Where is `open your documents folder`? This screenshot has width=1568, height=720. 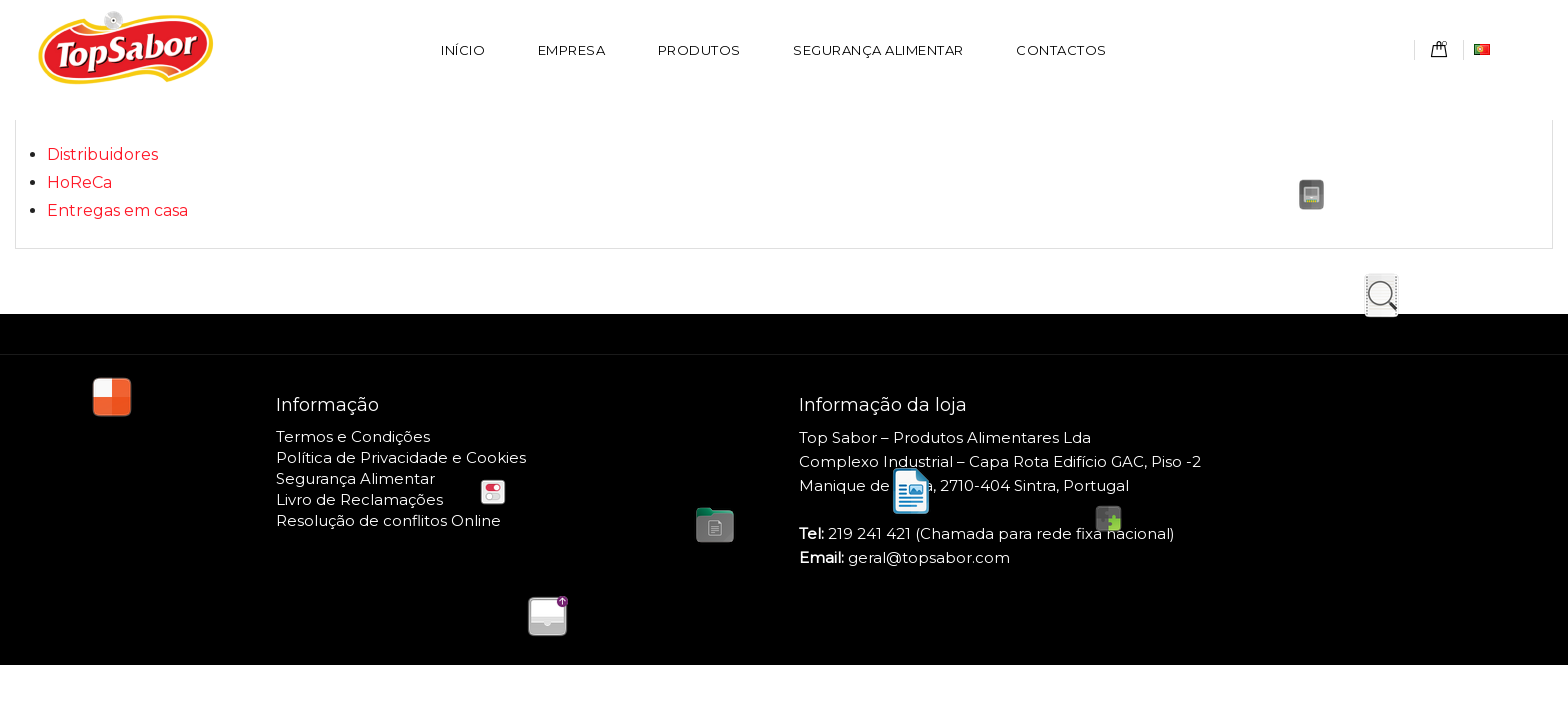 open your documents folder is located at coordinates (715, 525).